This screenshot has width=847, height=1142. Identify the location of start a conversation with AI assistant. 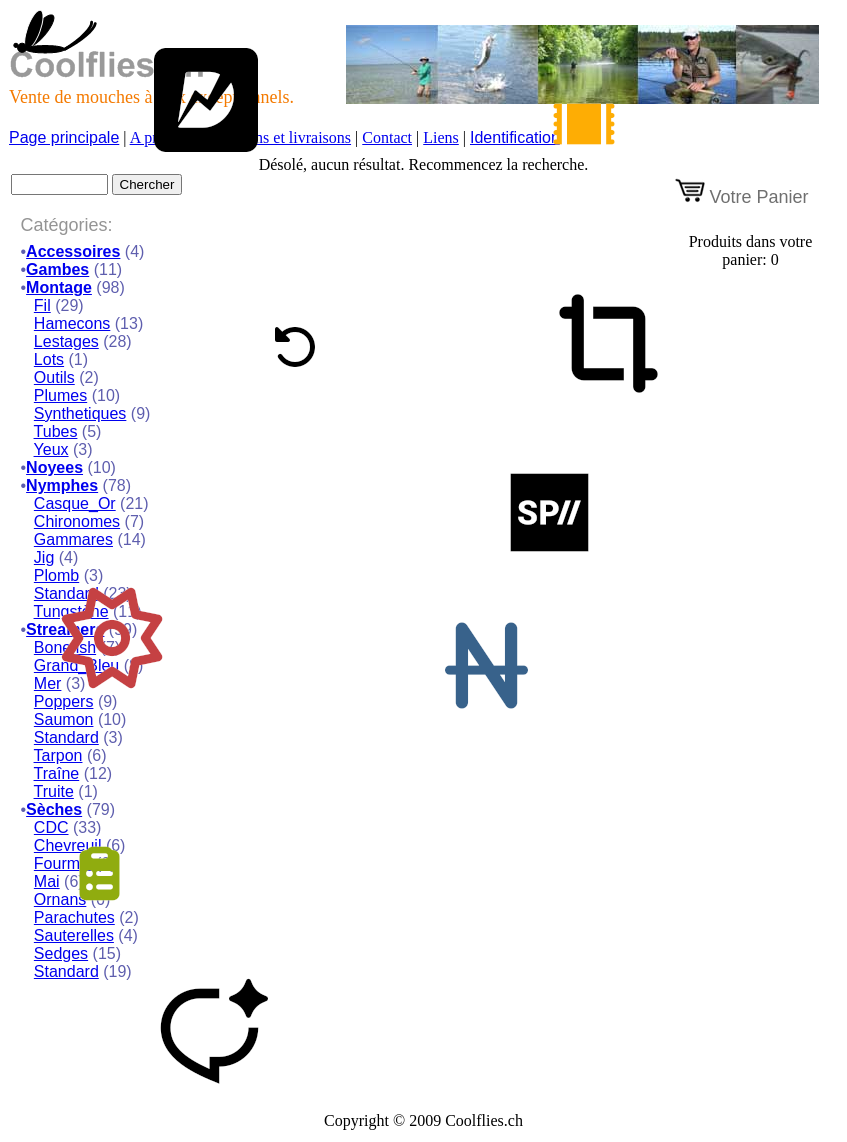
(209, 1032).